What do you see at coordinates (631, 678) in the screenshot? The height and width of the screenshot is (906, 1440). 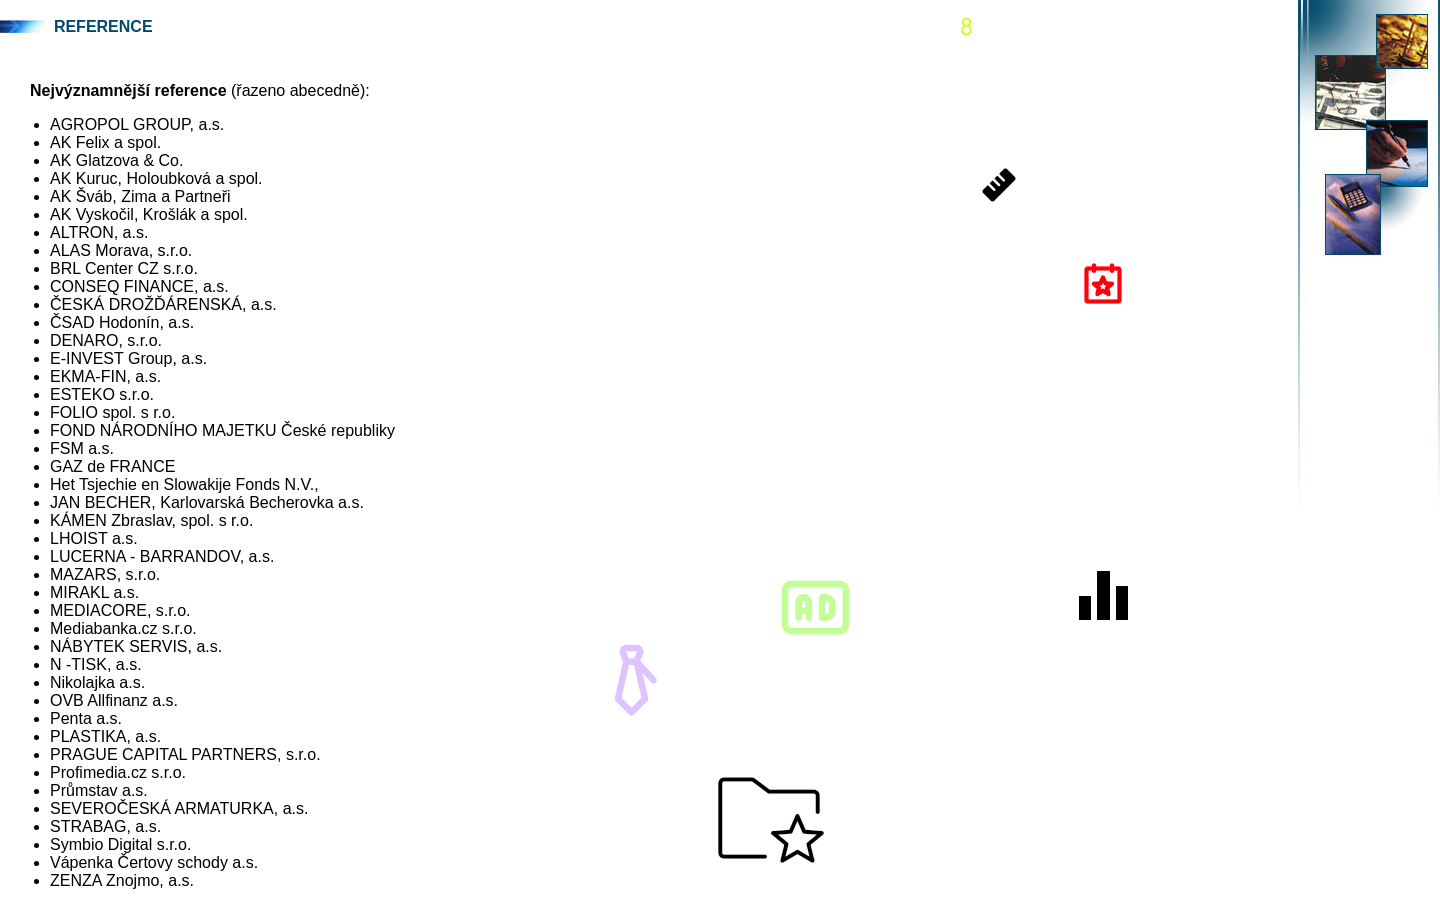 I see `view formal dress code requirements` at bounding box center [631, 678].